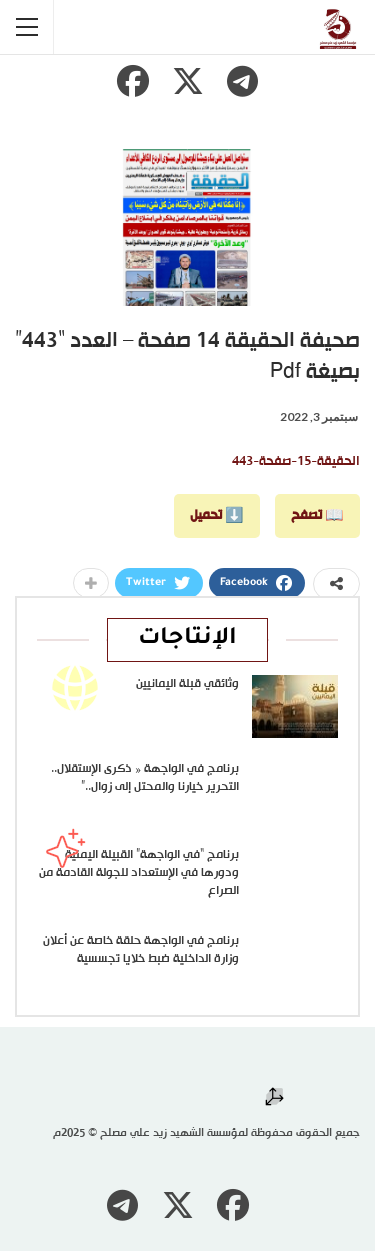  Describe the element at coordinates (65, 849) in the screenshot. I see `indicates AI-generated or enhanced content` at that location.